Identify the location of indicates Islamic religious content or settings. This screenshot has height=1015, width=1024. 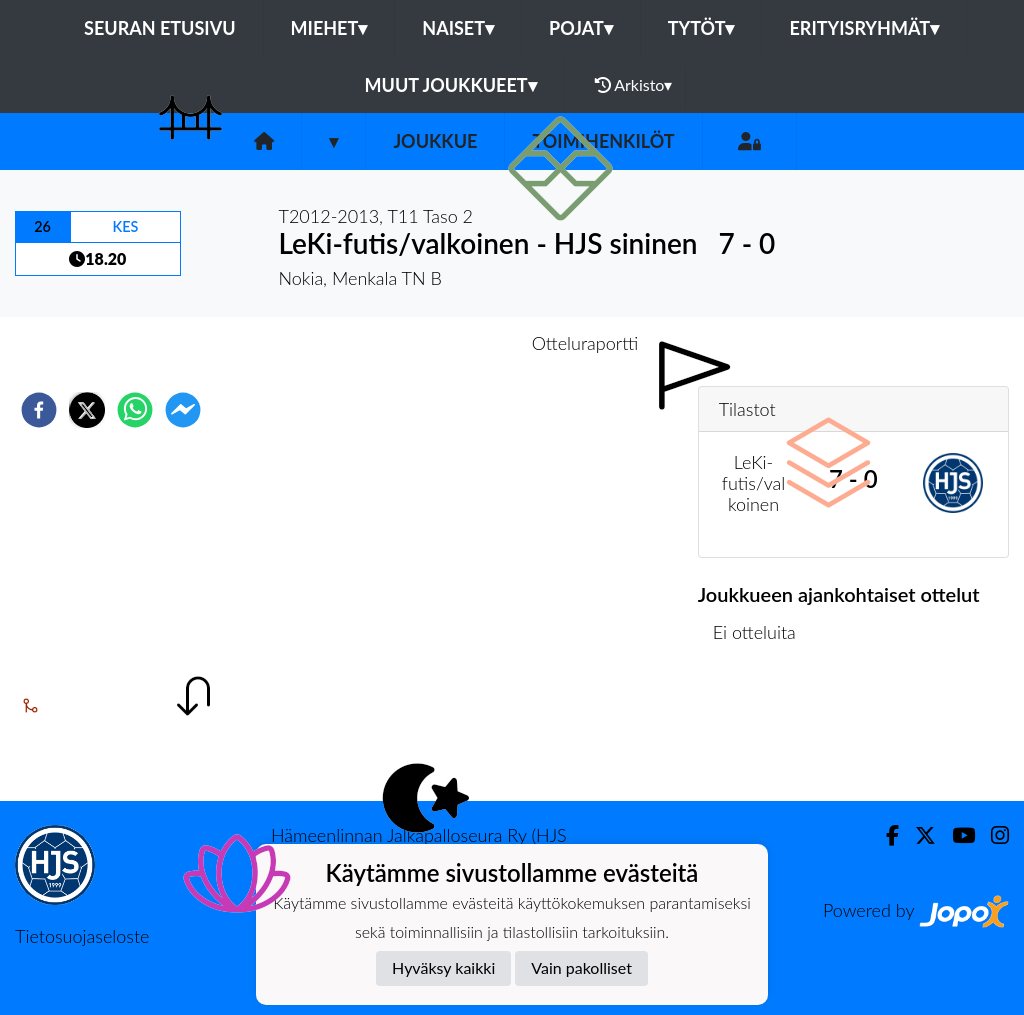
(423, 798).